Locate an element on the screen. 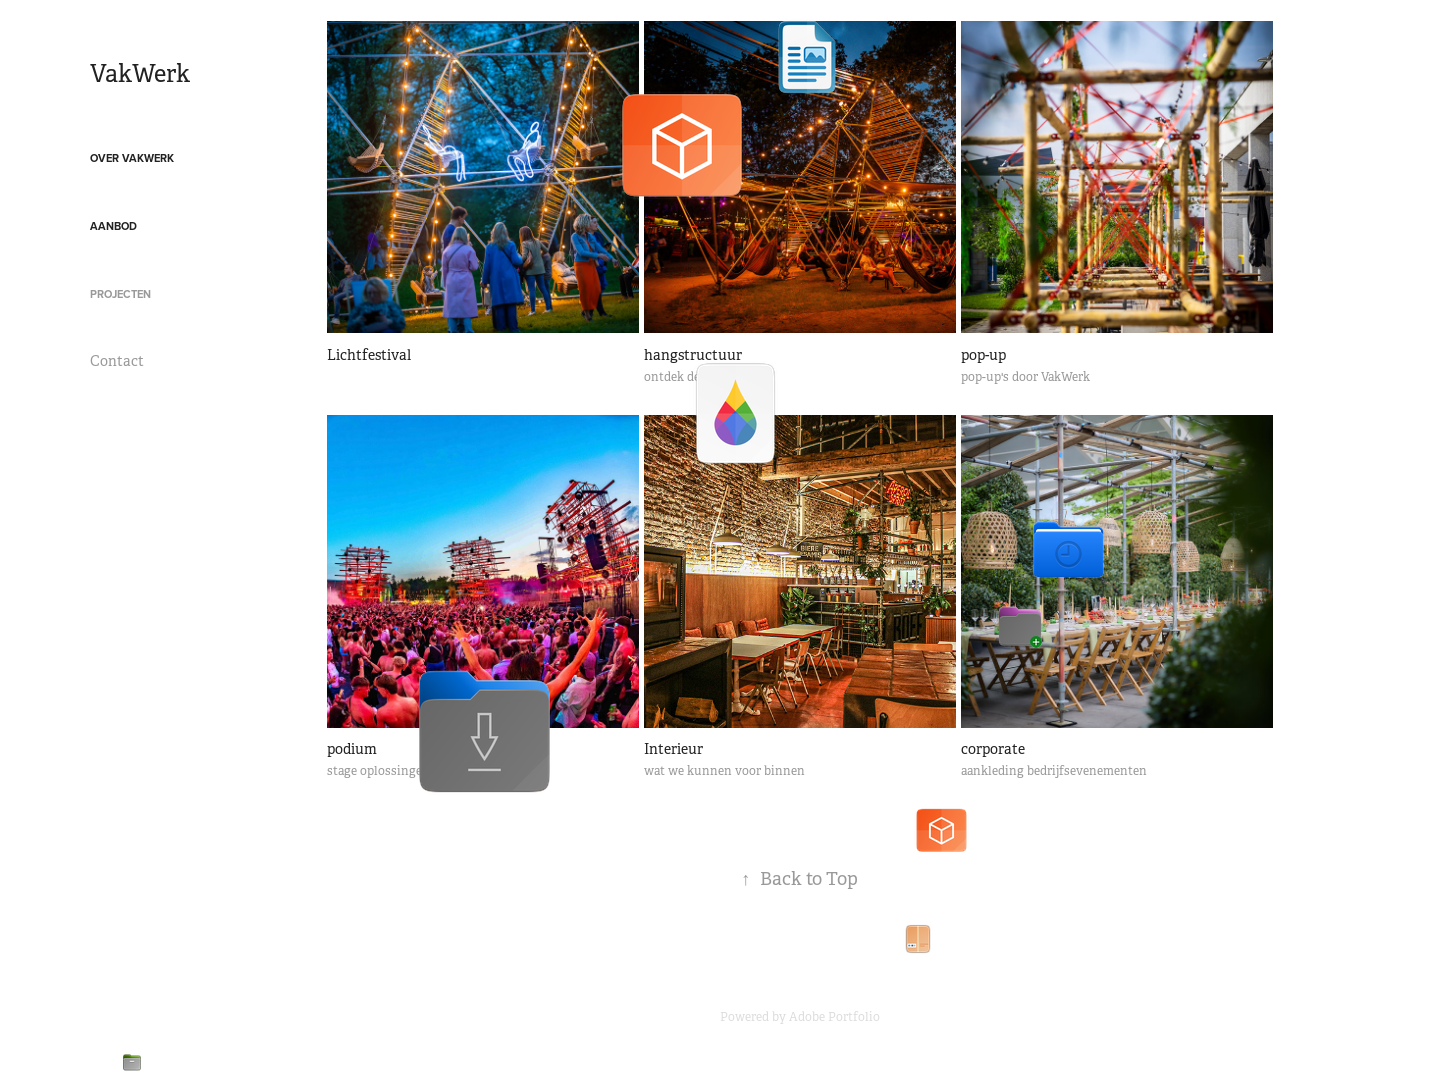 The width and height of the screenshot is (1440, 1085). compressed archive file type indicator is located at coordinates (918, 939).